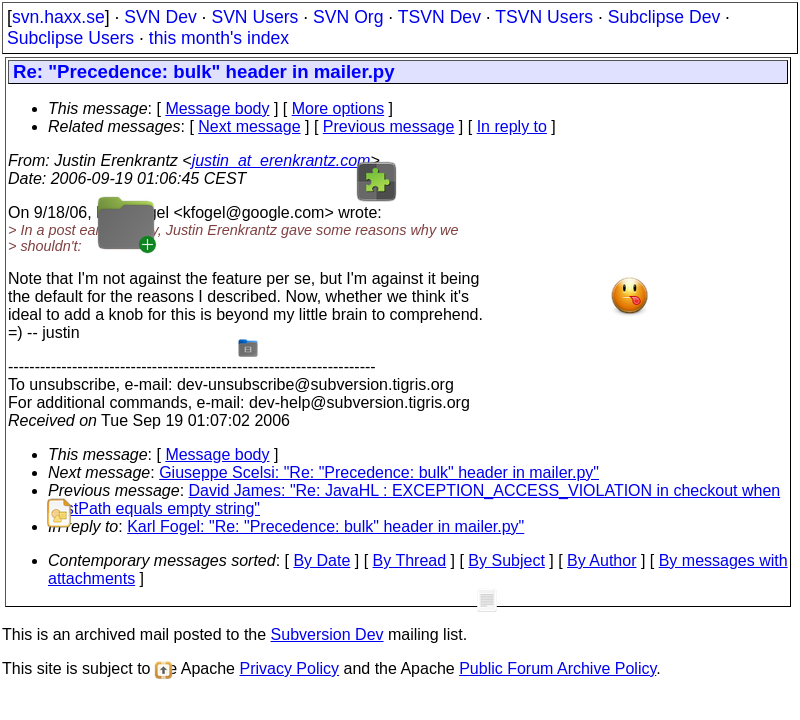 This screenshot has height=720, width=800. What do you see at coordinates (376, 181) in the screenshot?
I see `browse or manage system add-ons` at bounding box center [376, 181].